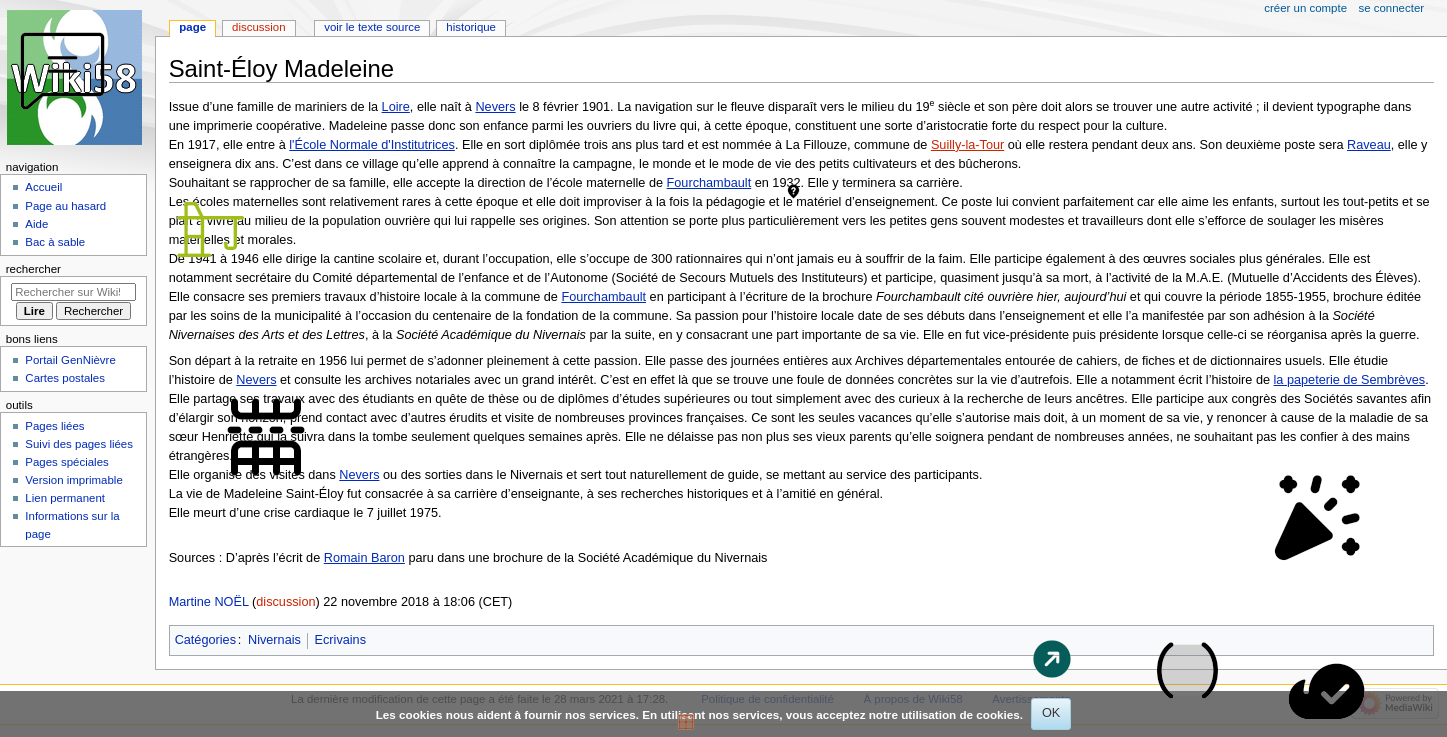 This screenshot has height=737, width=1447. Describe the element at coordinates (1319, 515) in the screenshot. I see `celebration or success state indicator` at that location.